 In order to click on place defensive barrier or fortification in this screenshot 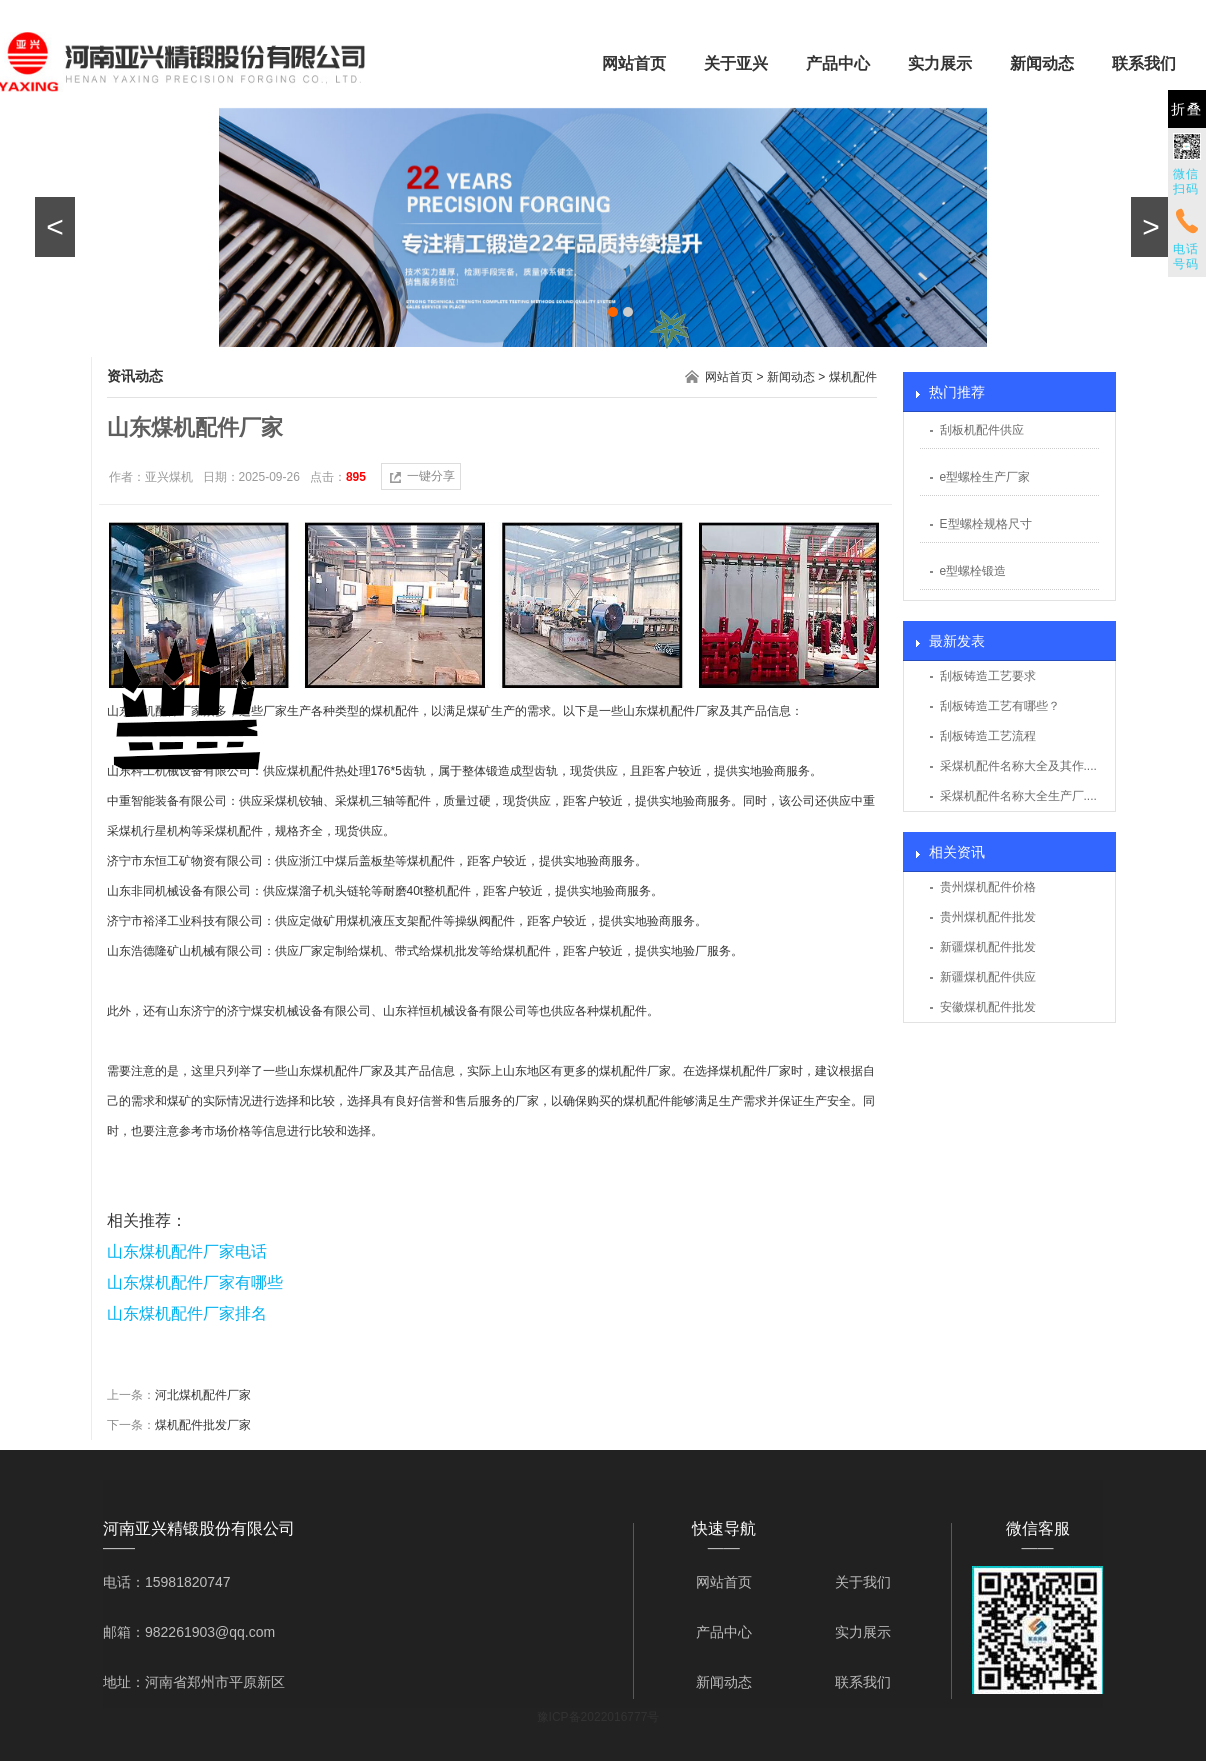, I will do `click(187, 696)`.